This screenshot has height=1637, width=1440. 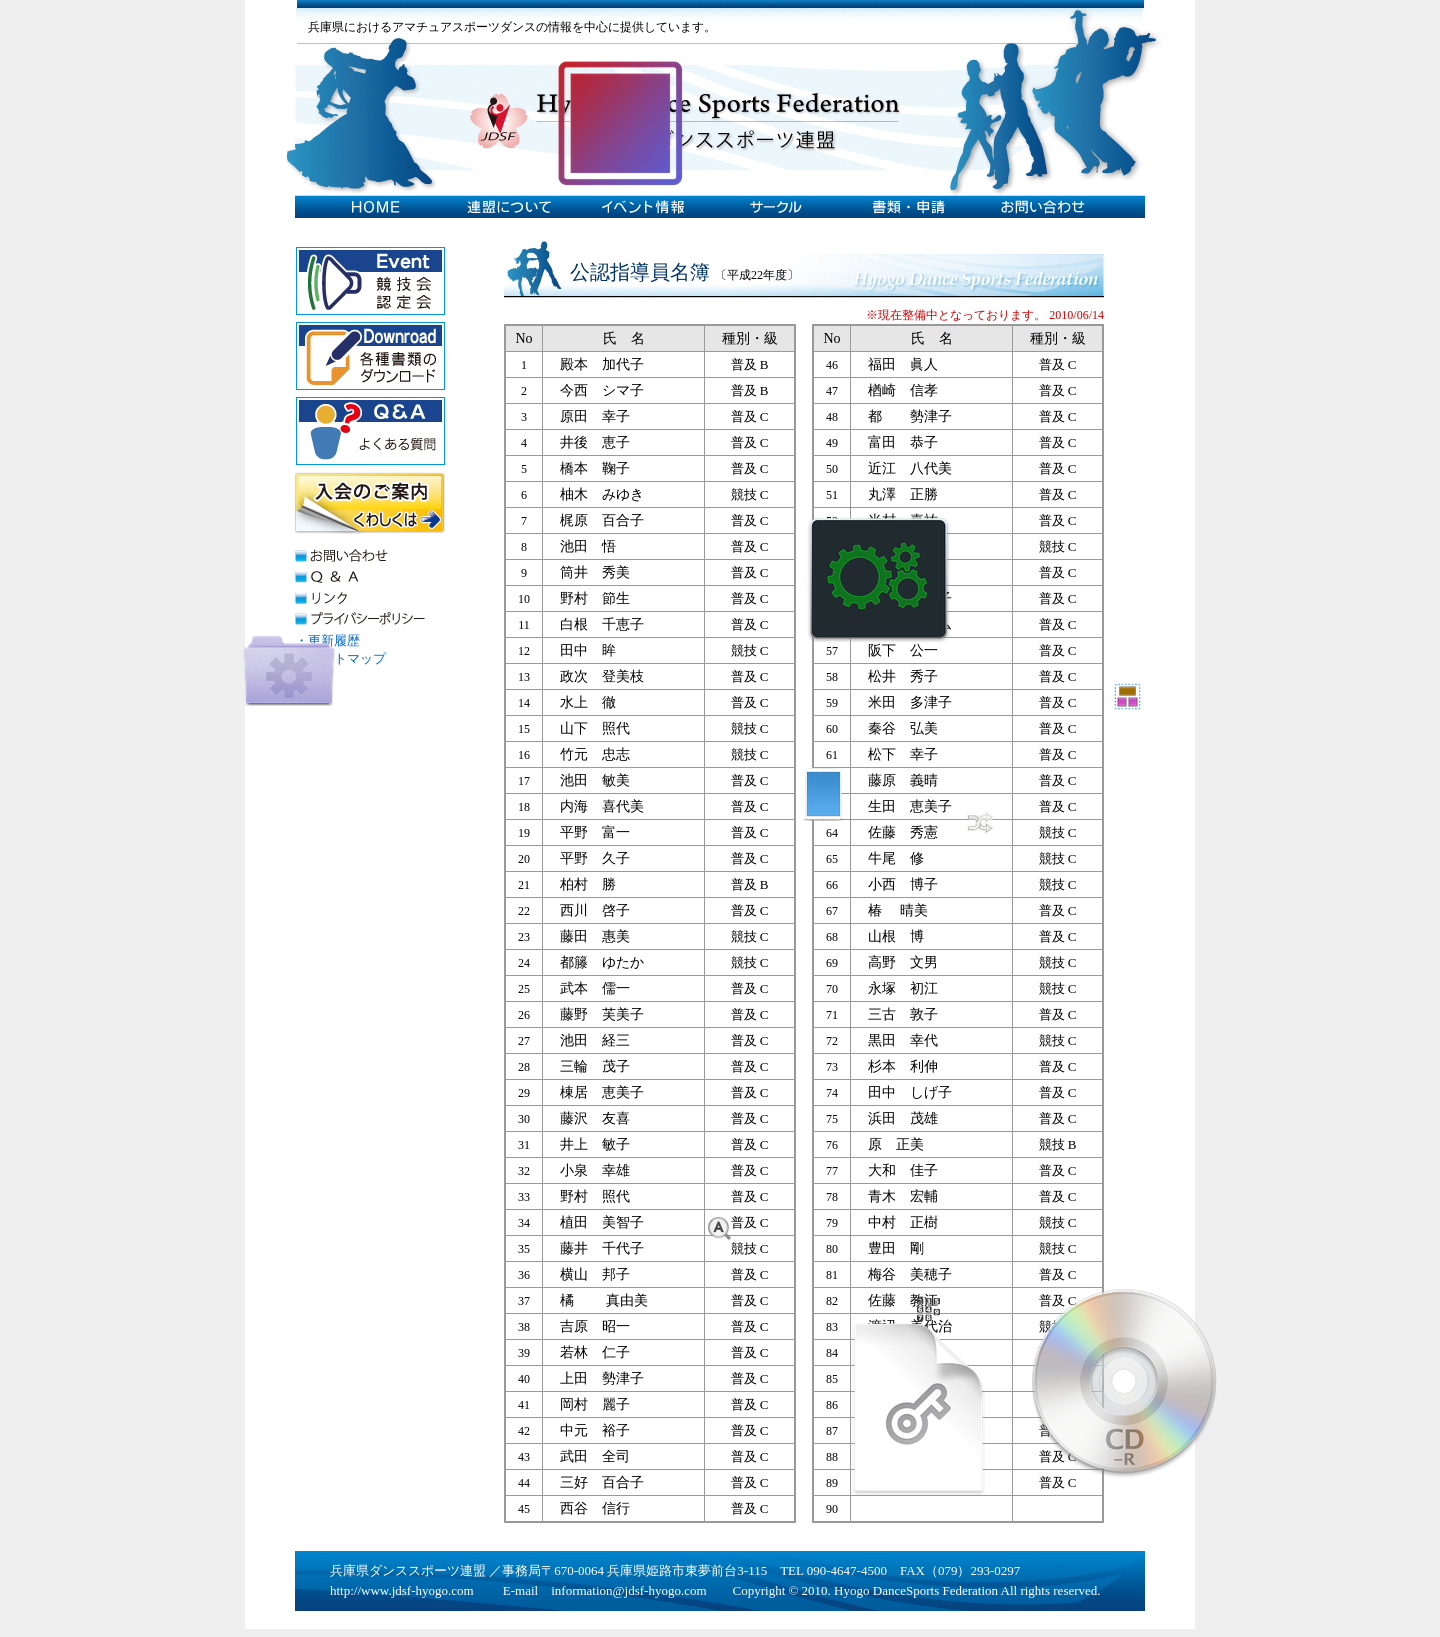 What do you see at coordinates (1127, 696) in the screenshot?
I see `select all items in the current view` at bounding box center [1127, 696].